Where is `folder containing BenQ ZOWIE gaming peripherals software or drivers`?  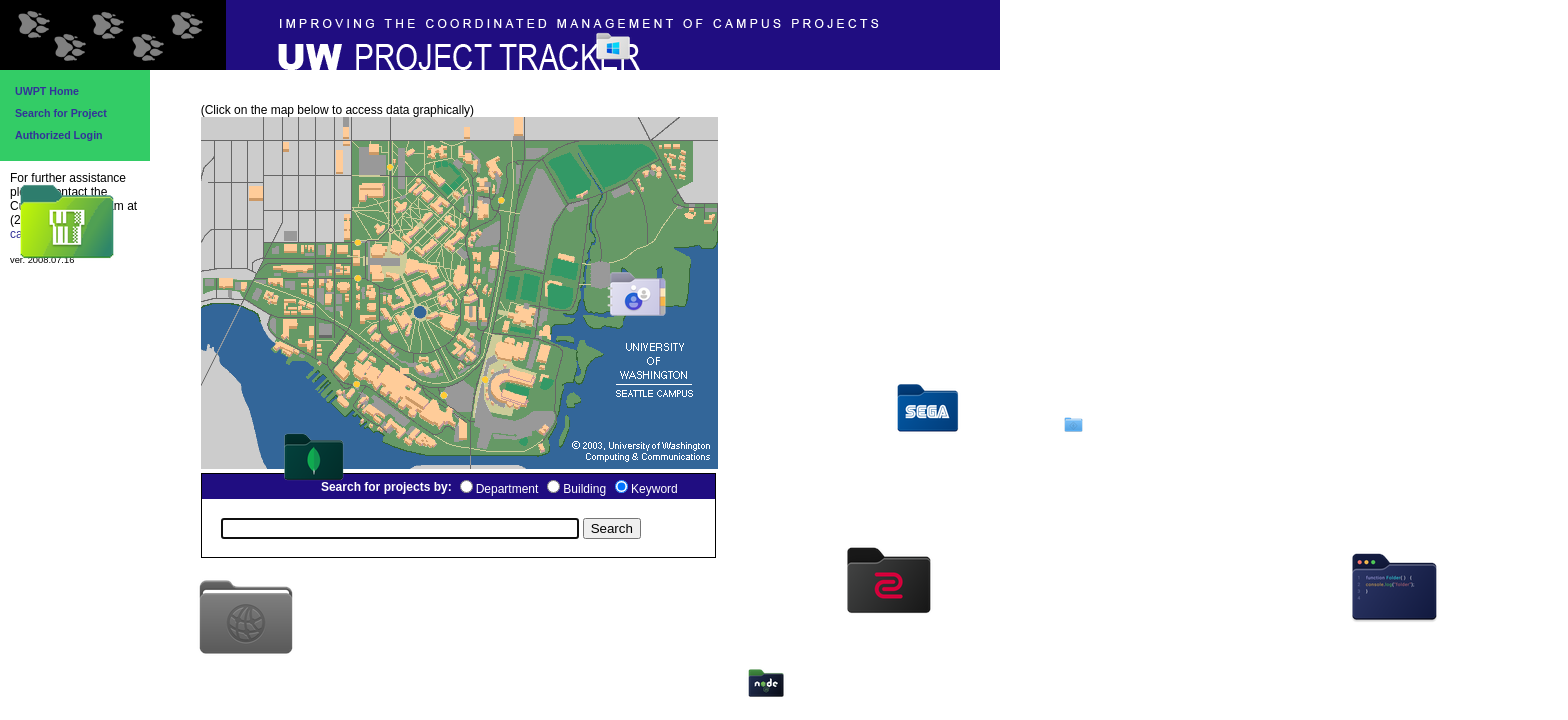
folder containing BenQ ZOWIE gaming peripherals software or drivers is located at coordinates (888, 582).